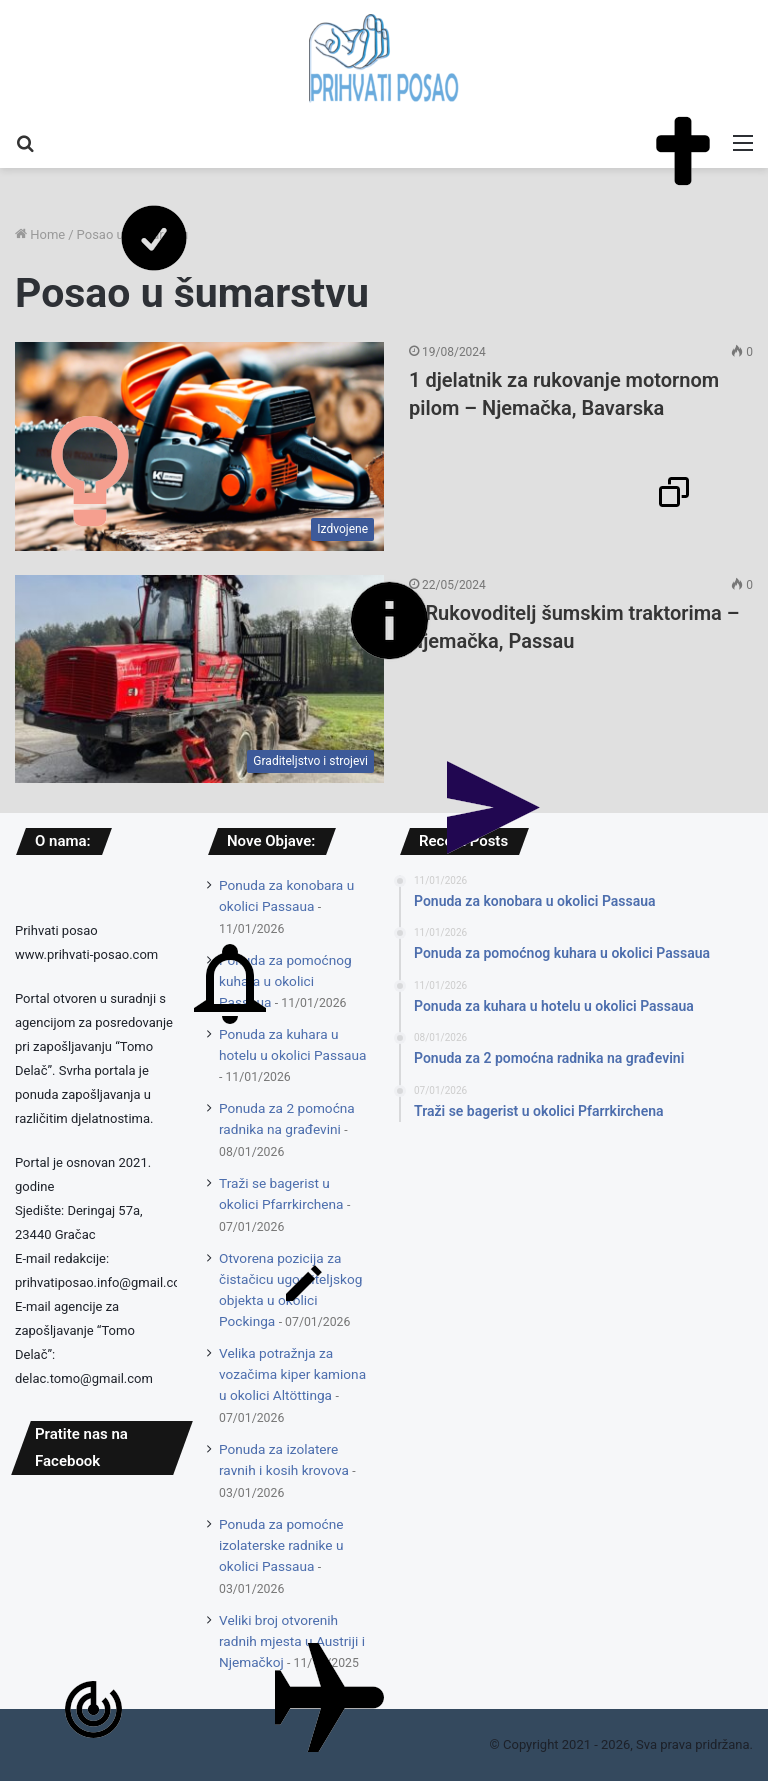  I want to click on enable airplane mode, so click(329, 1697).